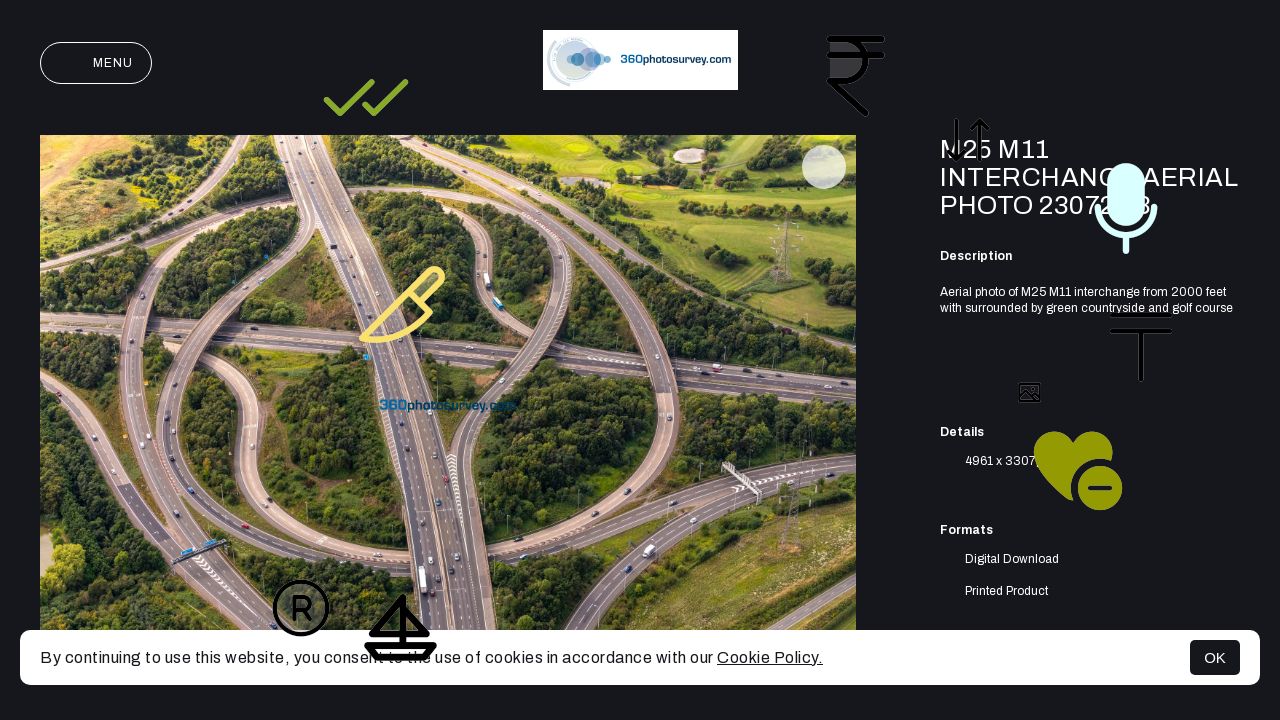  I want to click on view prices in Indian rupees, so click(852, 74).